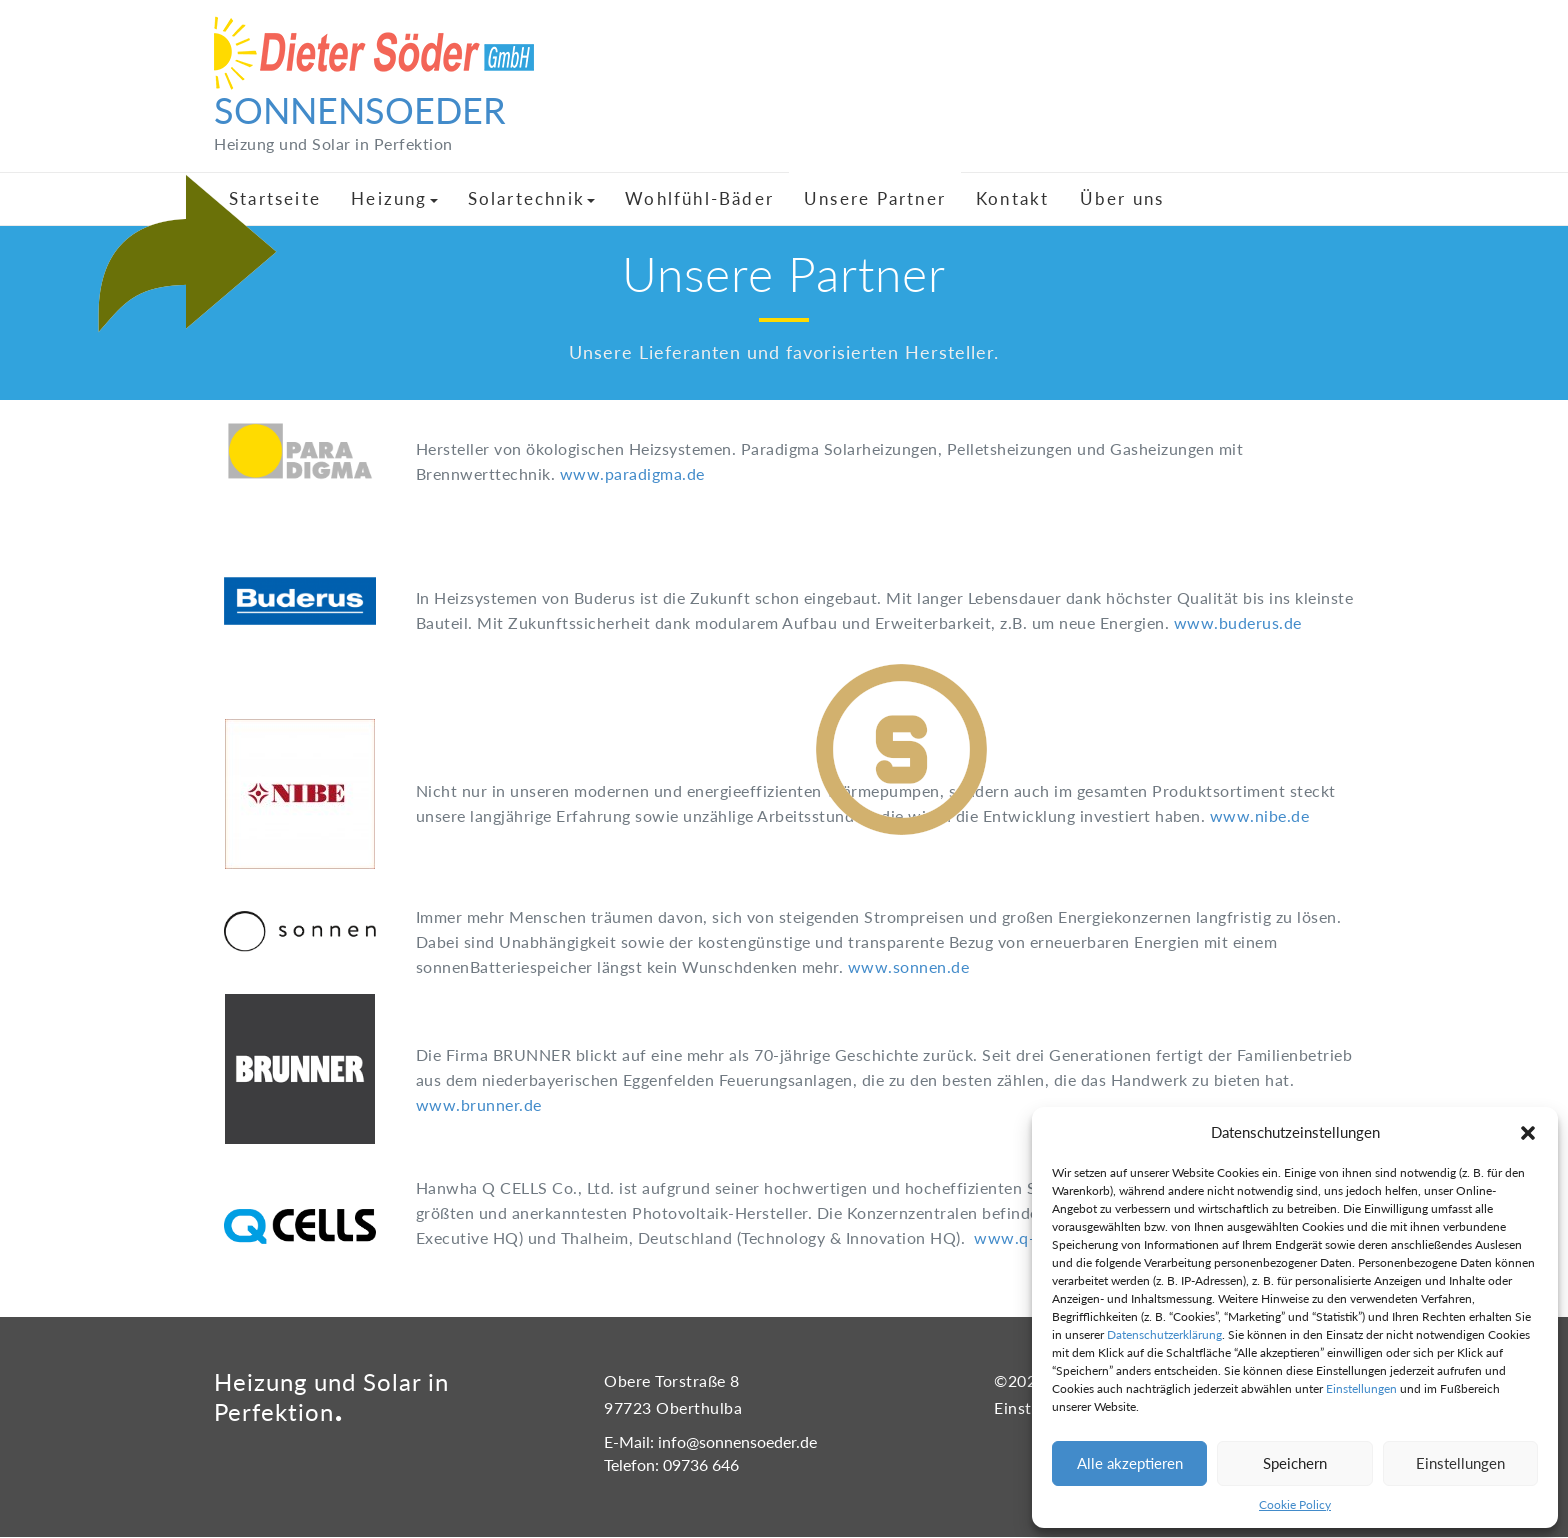  Describe the element at coordinates (187, 253) in the screenshot. I see `share or forward content` at that location.